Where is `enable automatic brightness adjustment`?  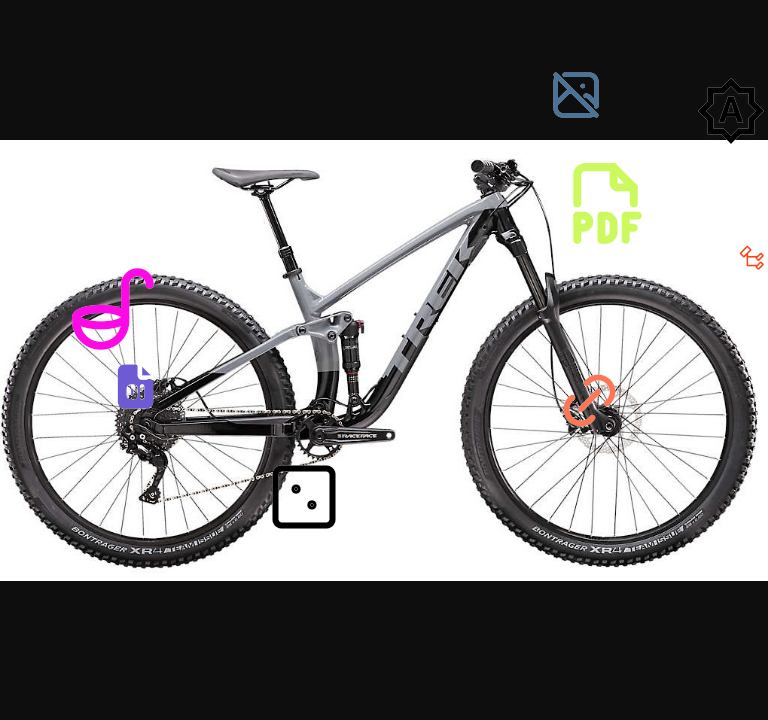 enable automatic brightness adjustment is located at coordinates (731, 111).